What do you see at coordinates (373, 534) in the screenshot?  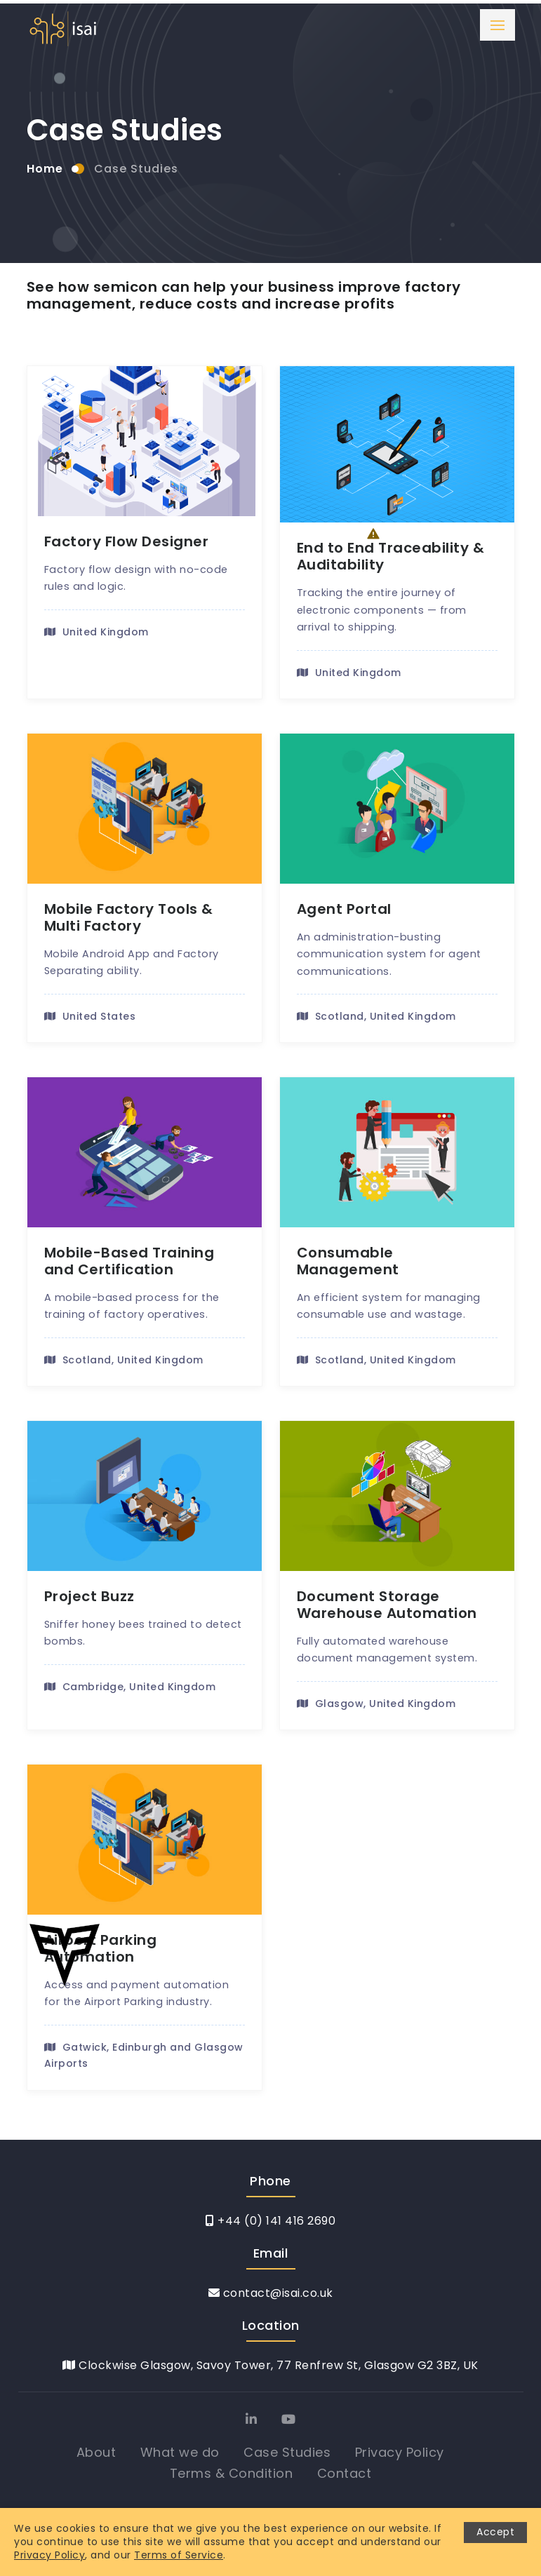 I see `indicates a warning or alert that requires attention` at bounding box center [373, 534].